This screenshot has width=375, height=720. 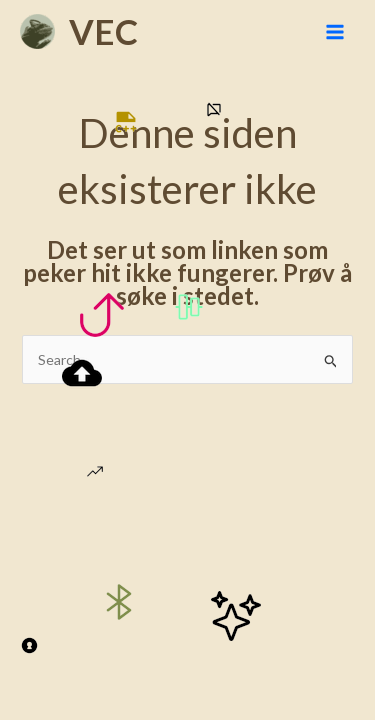 What do you see at coordinates (102, 315) in the screenshot?
I see `go back to top of page` at bounding box center [102, 315].